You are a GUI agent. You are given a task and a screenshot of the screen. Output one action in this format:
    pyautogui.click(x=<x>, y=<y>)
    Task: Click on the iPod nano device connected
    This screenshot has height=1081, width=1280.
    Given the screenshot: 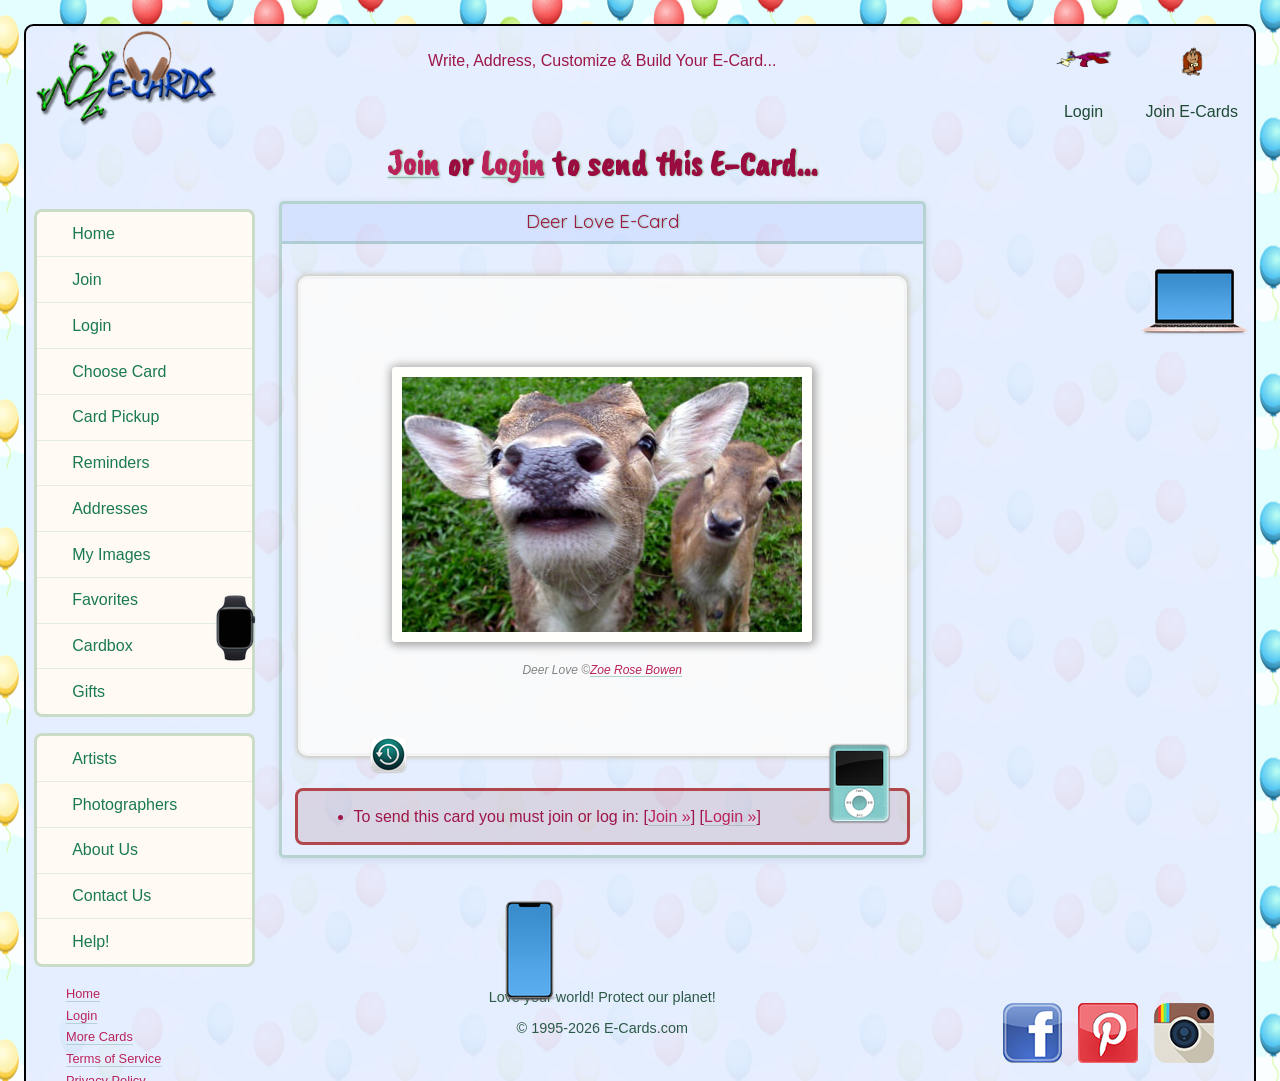 What is the action you would take?
    pyautogui.click(x=859, y=765)
    